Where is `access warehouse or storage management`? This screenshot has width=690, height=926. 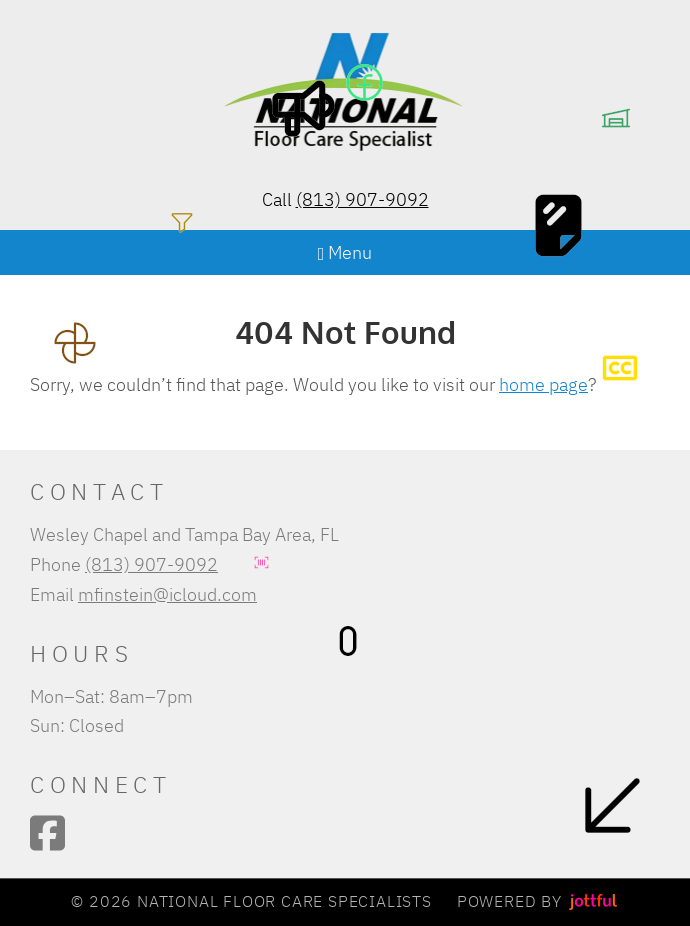
access warehouse or storage management is located at coordinates (616, 119).